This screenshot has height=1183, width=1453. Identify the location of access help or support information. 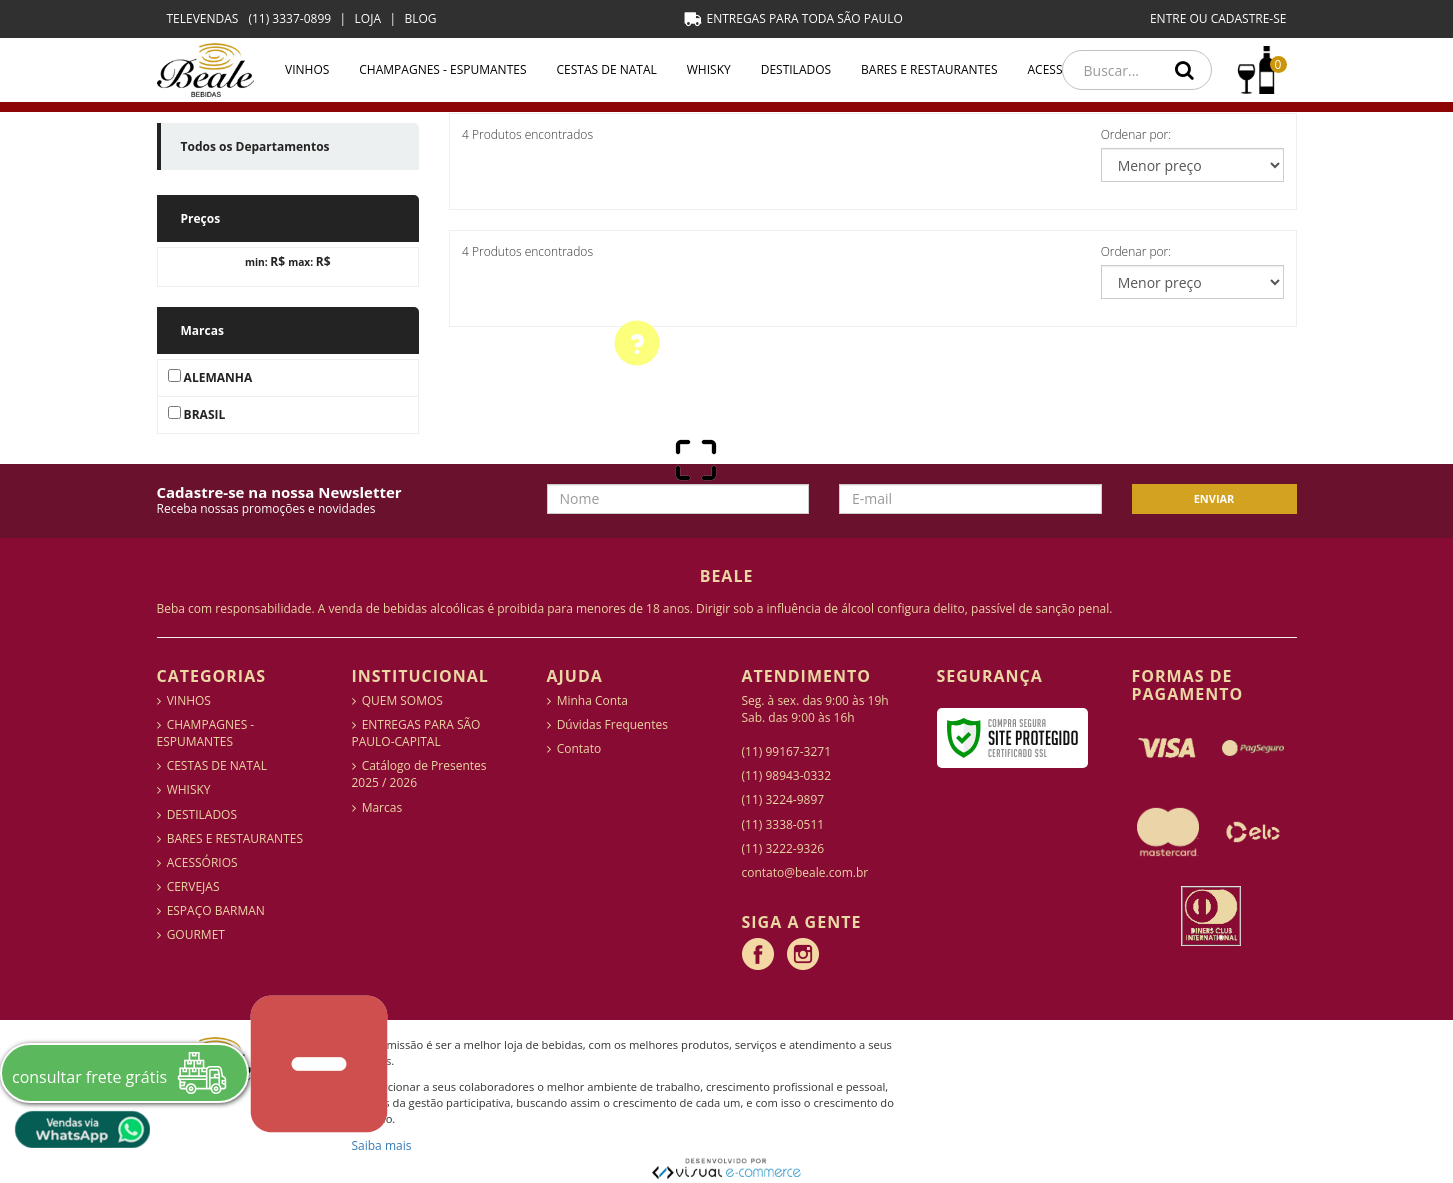
(637, 343).